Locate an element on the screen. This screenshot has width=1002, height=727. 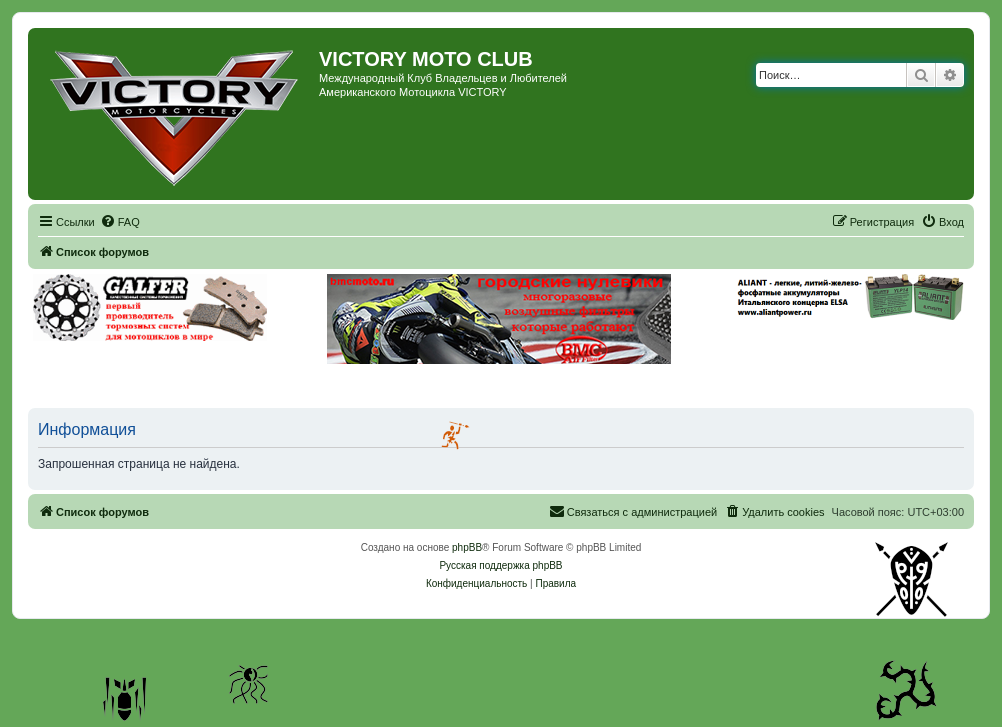
indicates an incoming attack or bombing event in gameplay is located at coordinates (124, 699).